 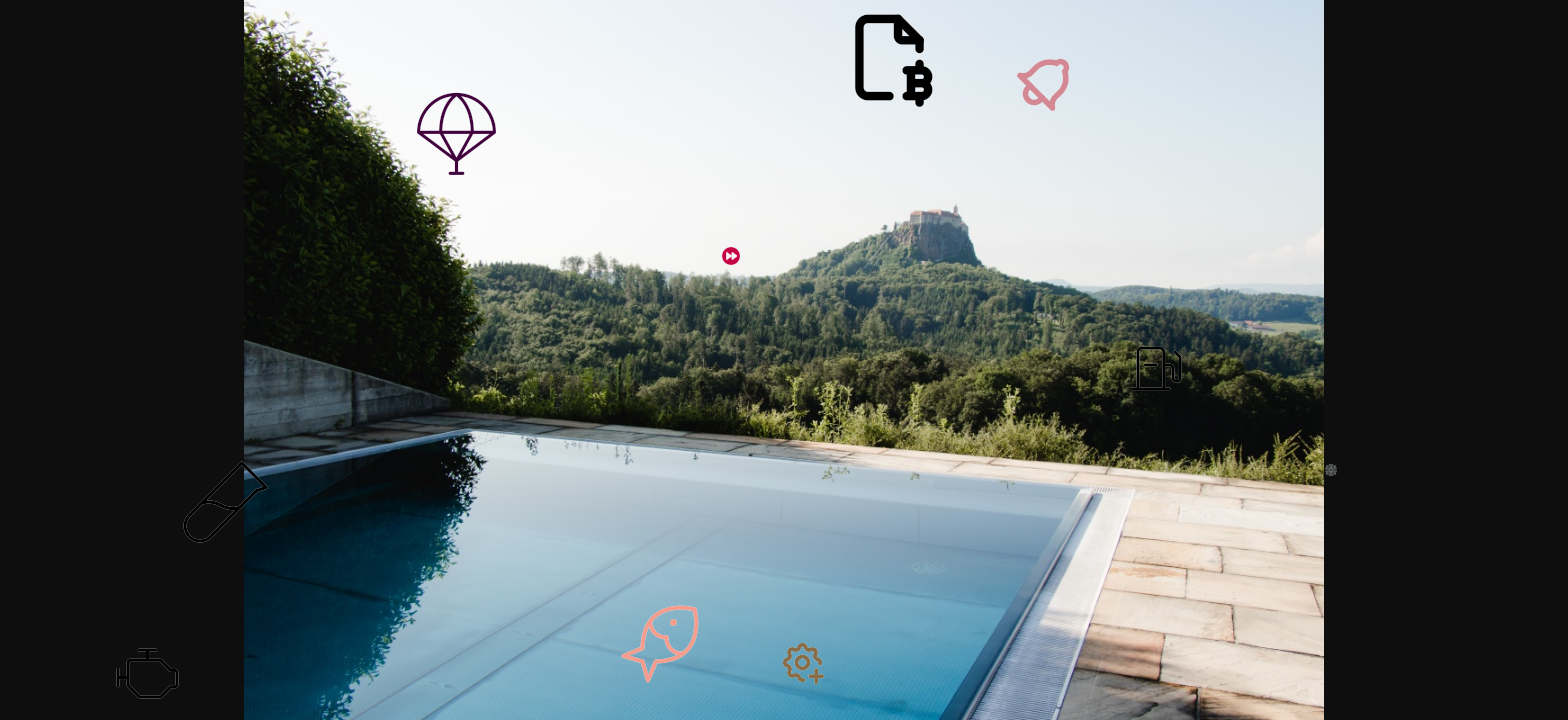 What do you see at coordinates (146, 674) in the screenshot?
I see `view engine or vehicle diagnostics` at bounding box center [146, 674].